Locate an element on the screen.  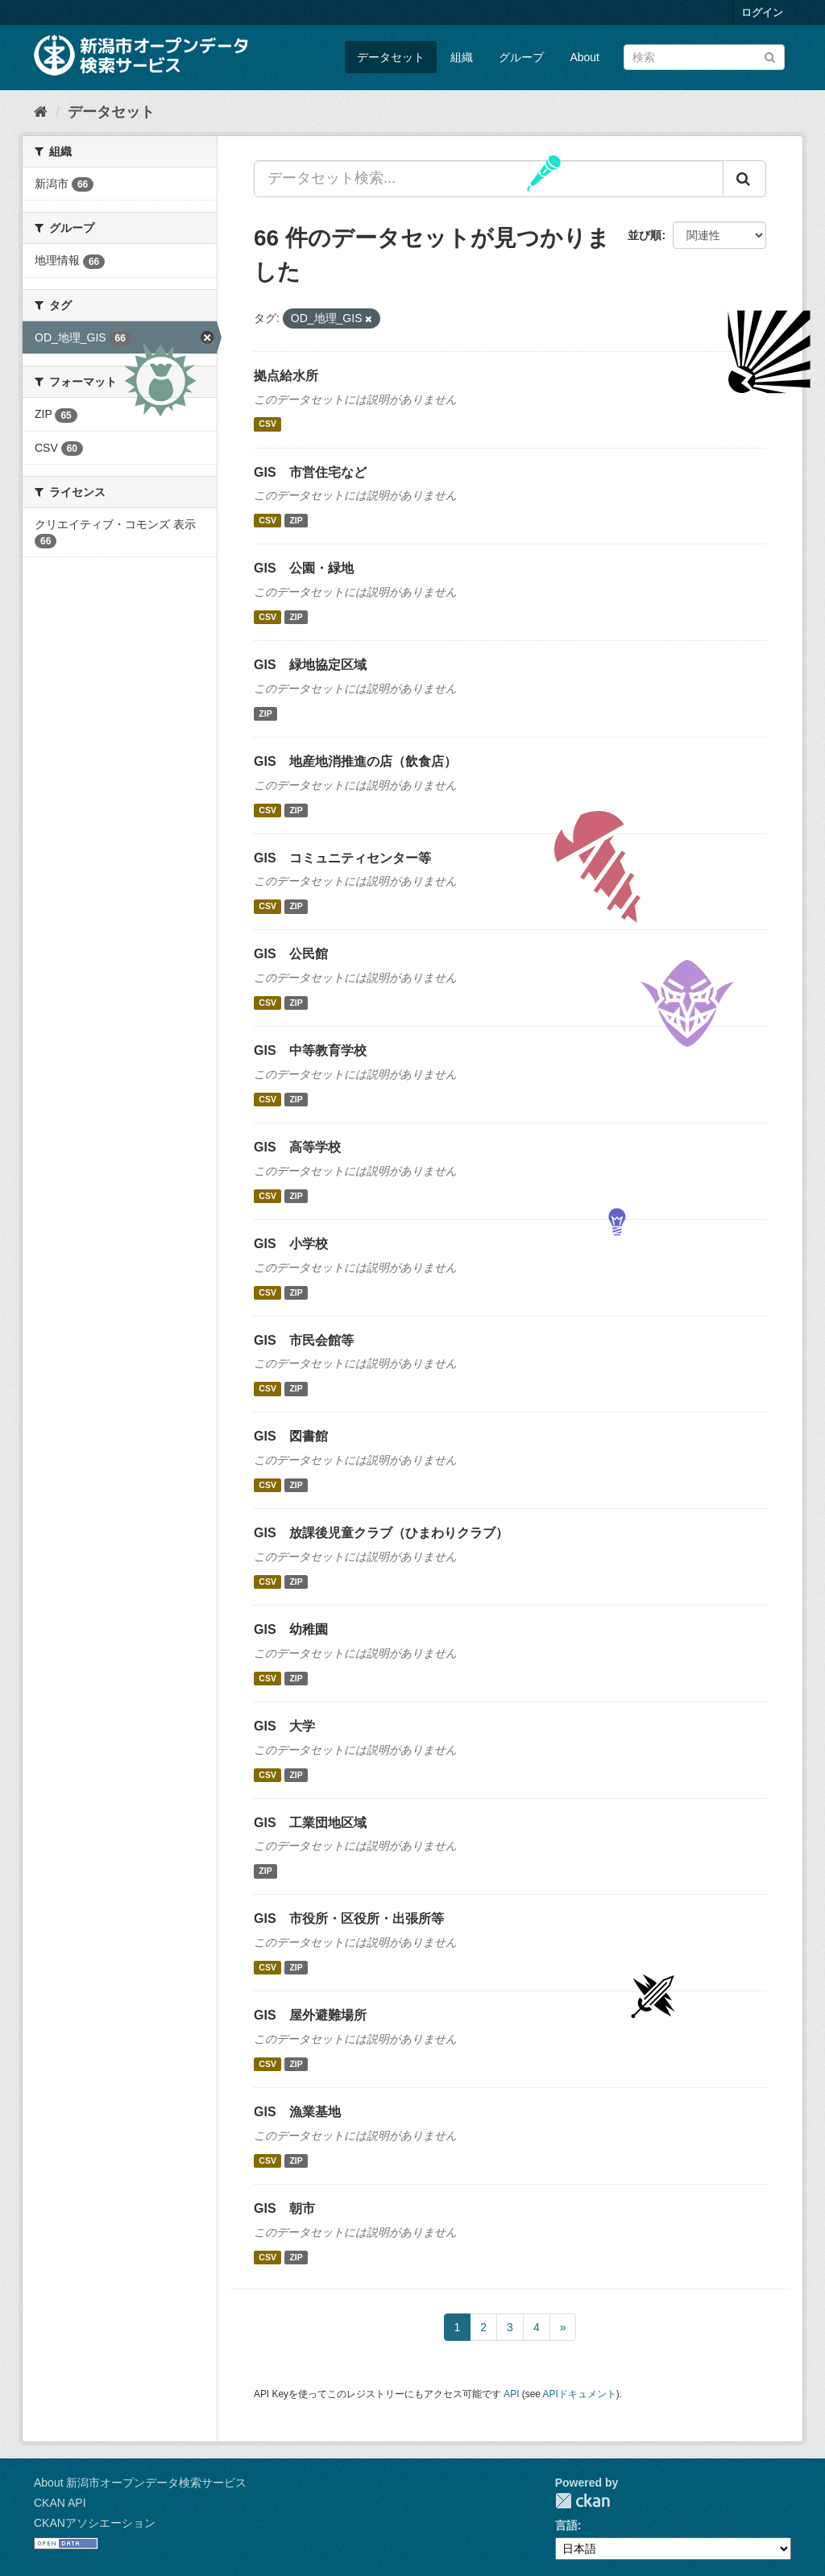
hardware or tools category is located at coordinates (597, 866).